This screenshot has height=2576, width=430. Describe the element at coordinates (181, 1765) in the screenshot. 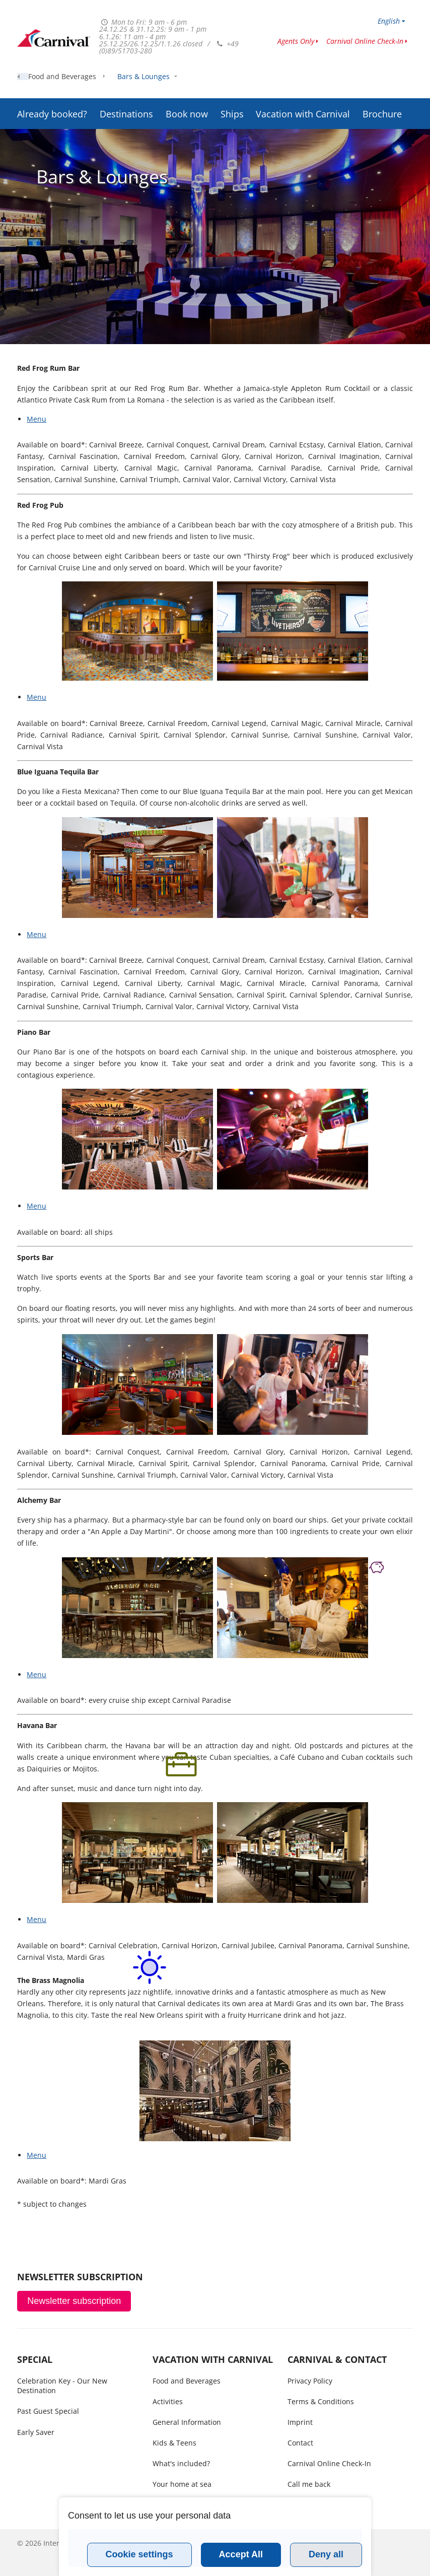

I see `access tools and utilities` at that location.